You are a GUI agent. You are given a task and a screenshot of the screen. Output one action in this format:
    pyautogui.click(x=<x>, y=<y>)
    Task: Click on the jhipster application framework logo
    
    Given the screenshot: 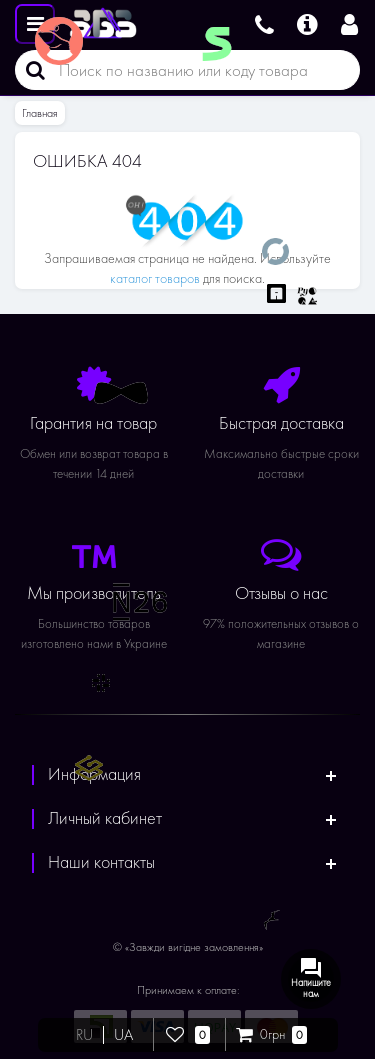 What is the action you would take?
    pyautogui.click(x=121, y=393)
    